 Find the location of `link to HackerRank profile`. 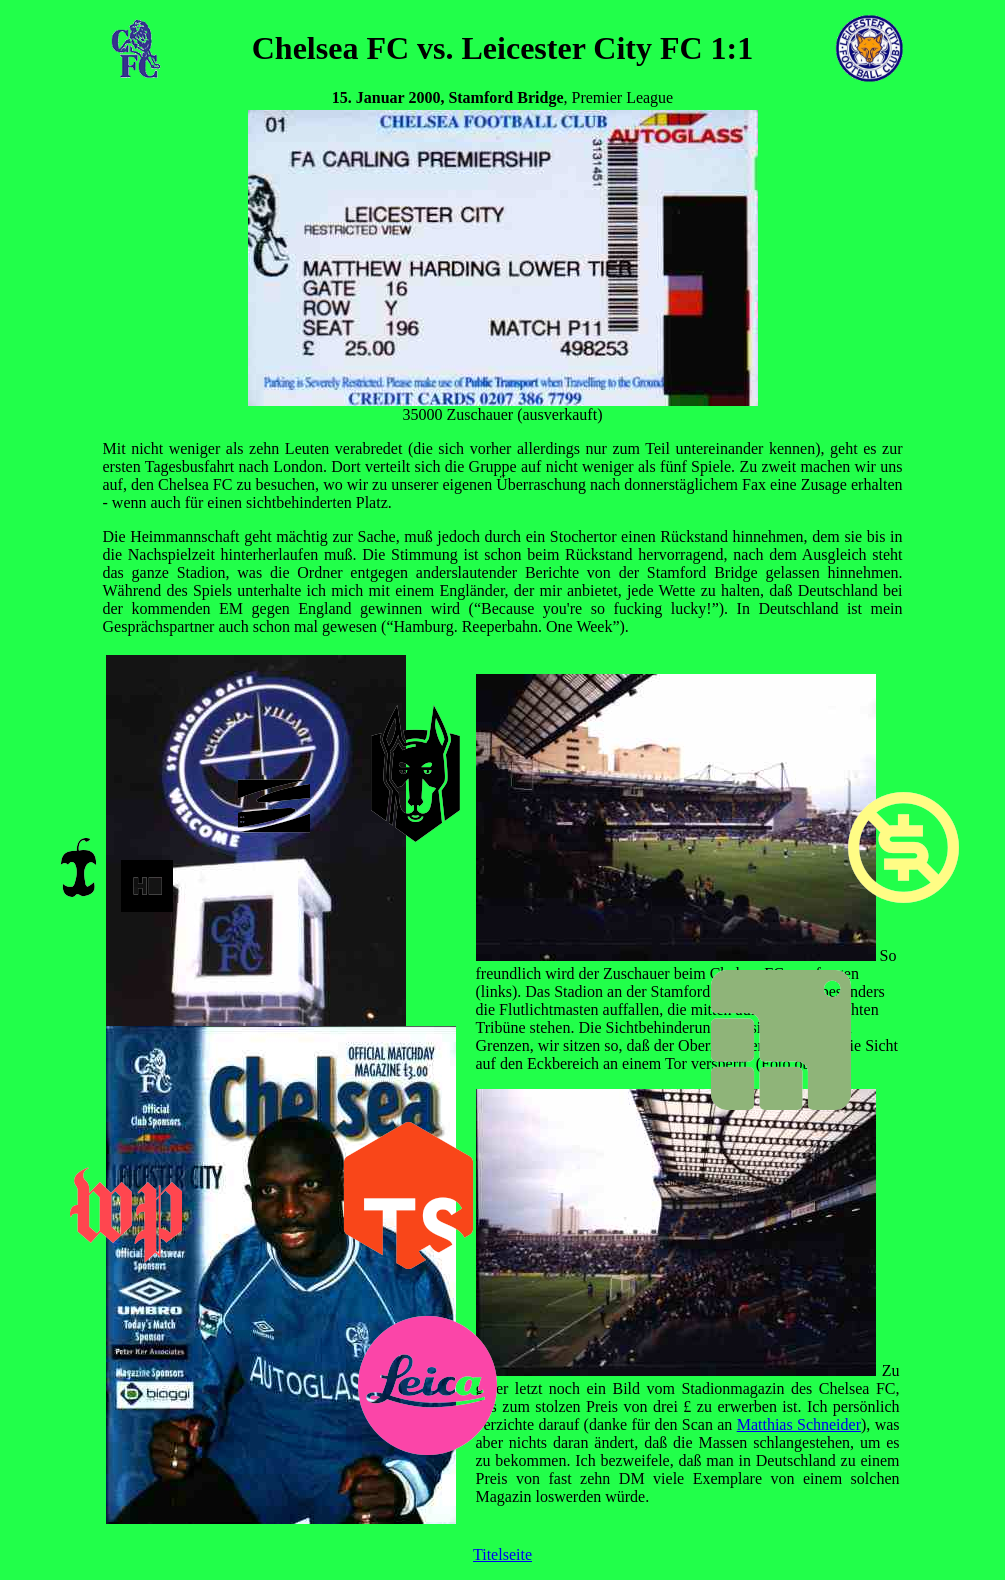

link to HackerRank profile is located at coordinates (147, 886).